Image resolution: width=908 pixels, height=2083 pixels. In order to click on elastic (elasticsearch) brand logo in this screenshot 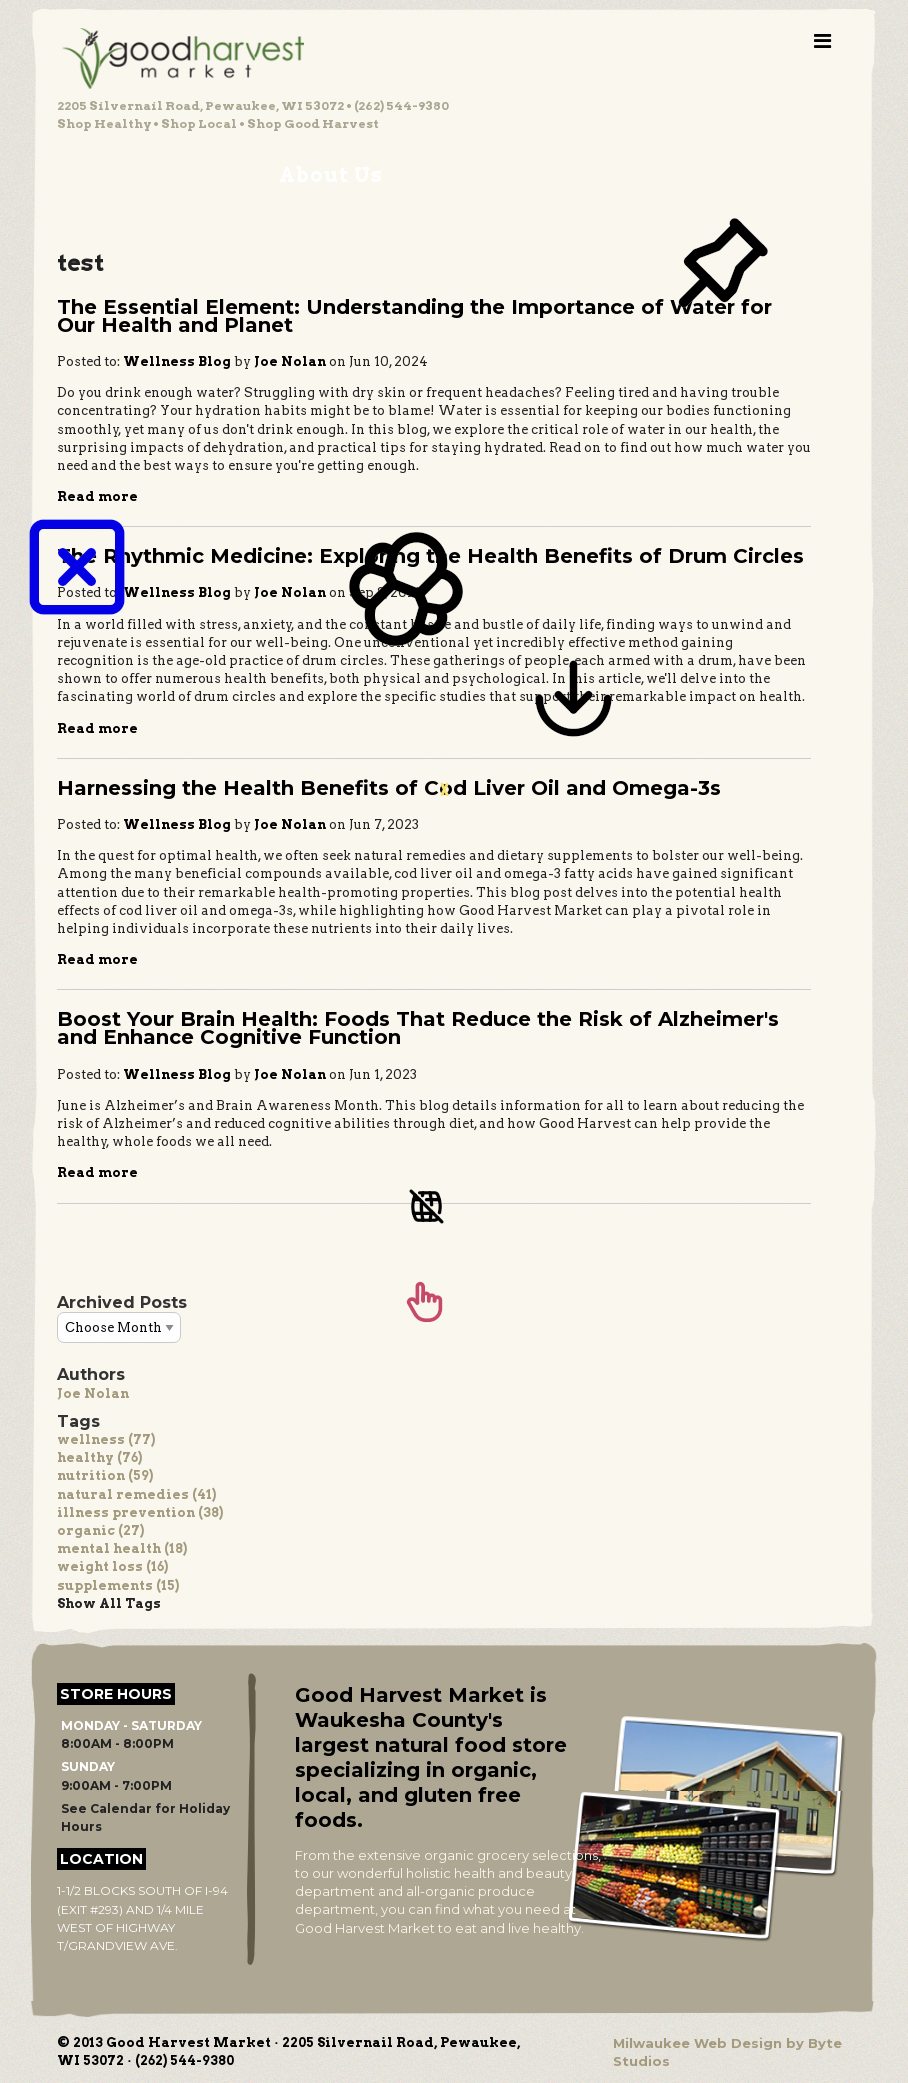, I will do `click(406, 589)`.